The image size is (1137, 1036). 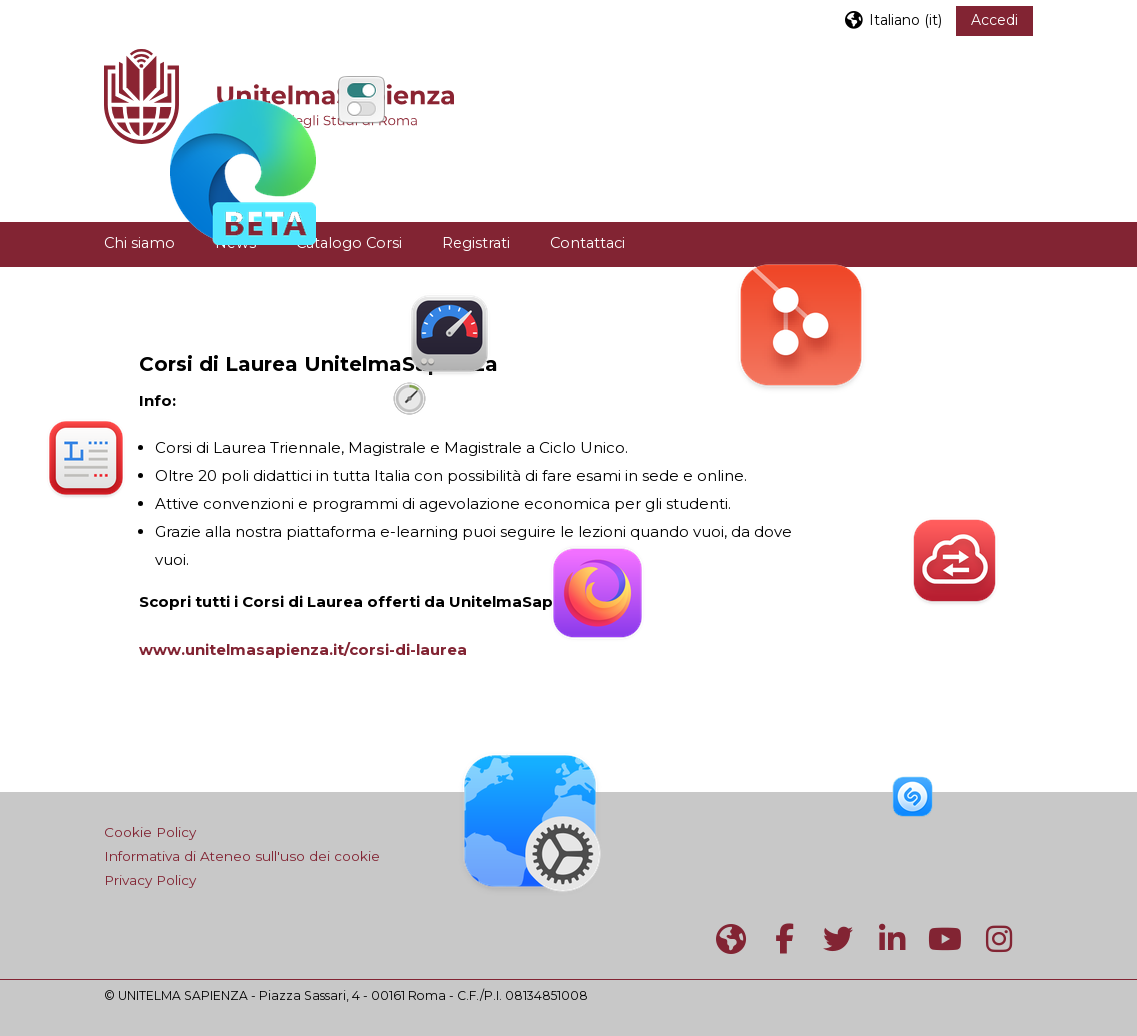 I want to click on open firefox browser, so click(x=597, y=591).